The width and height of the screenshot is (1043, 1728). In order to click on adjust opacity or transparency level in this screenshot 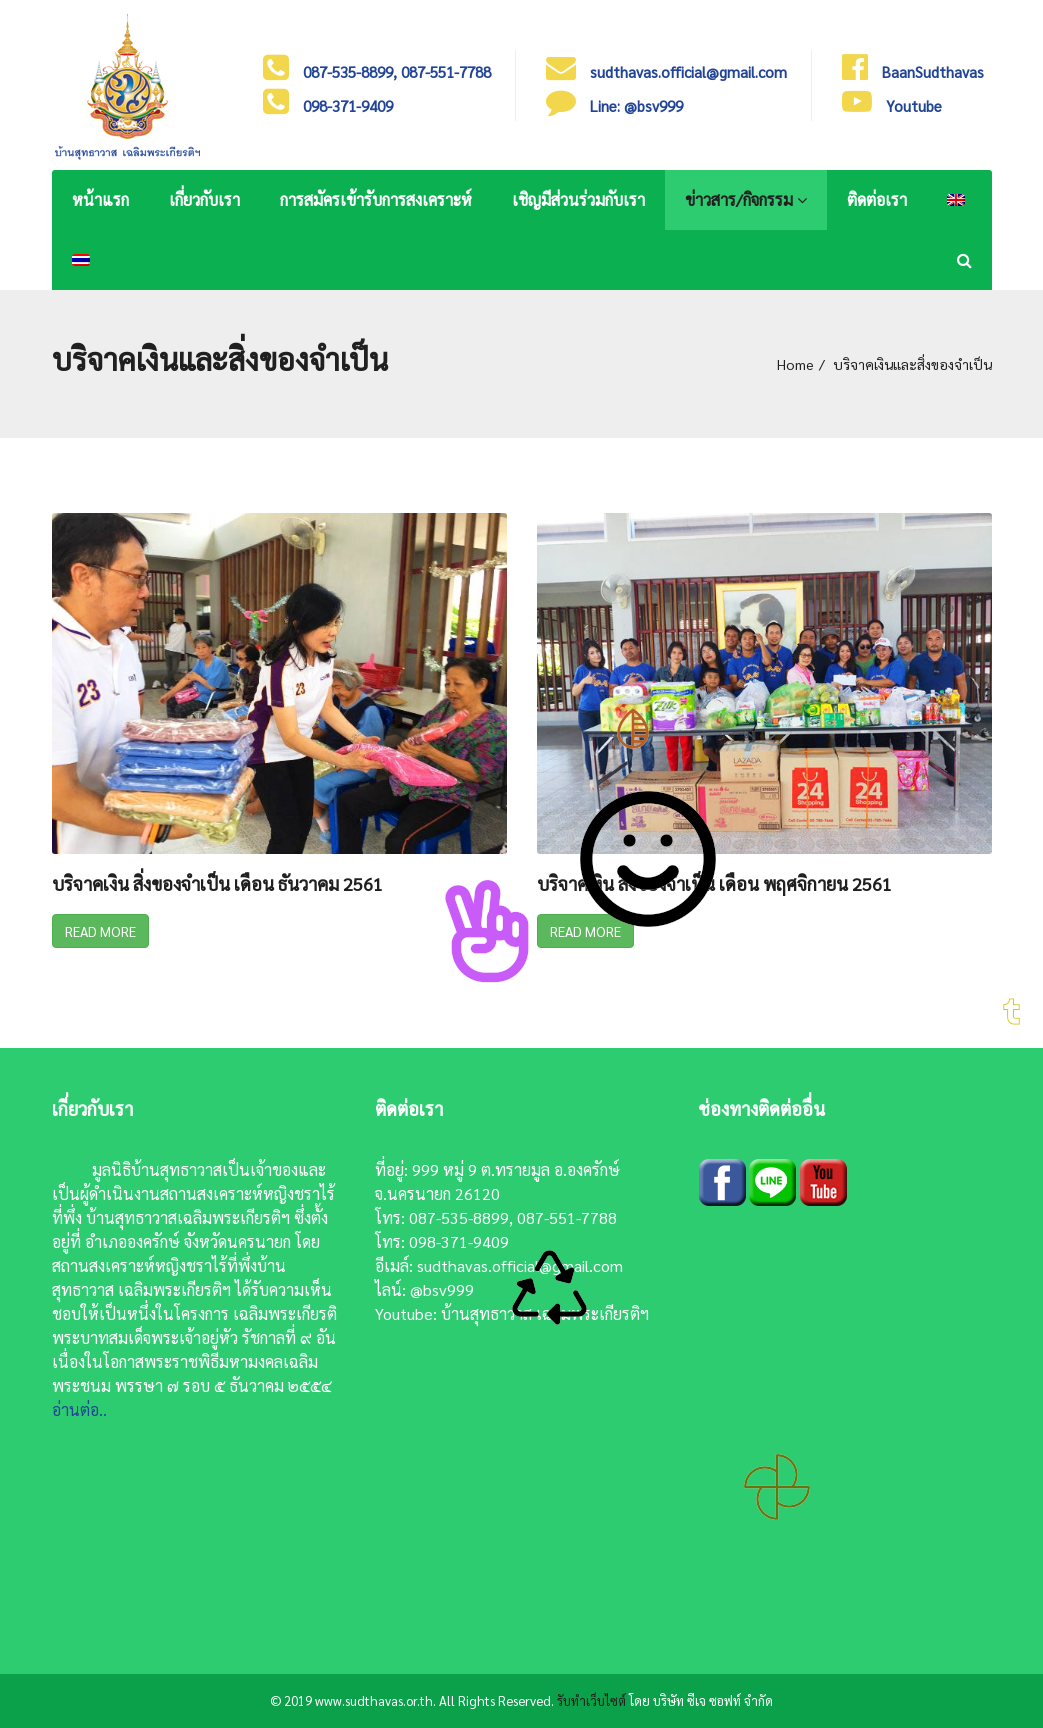, I will do `click(633, 730)`.